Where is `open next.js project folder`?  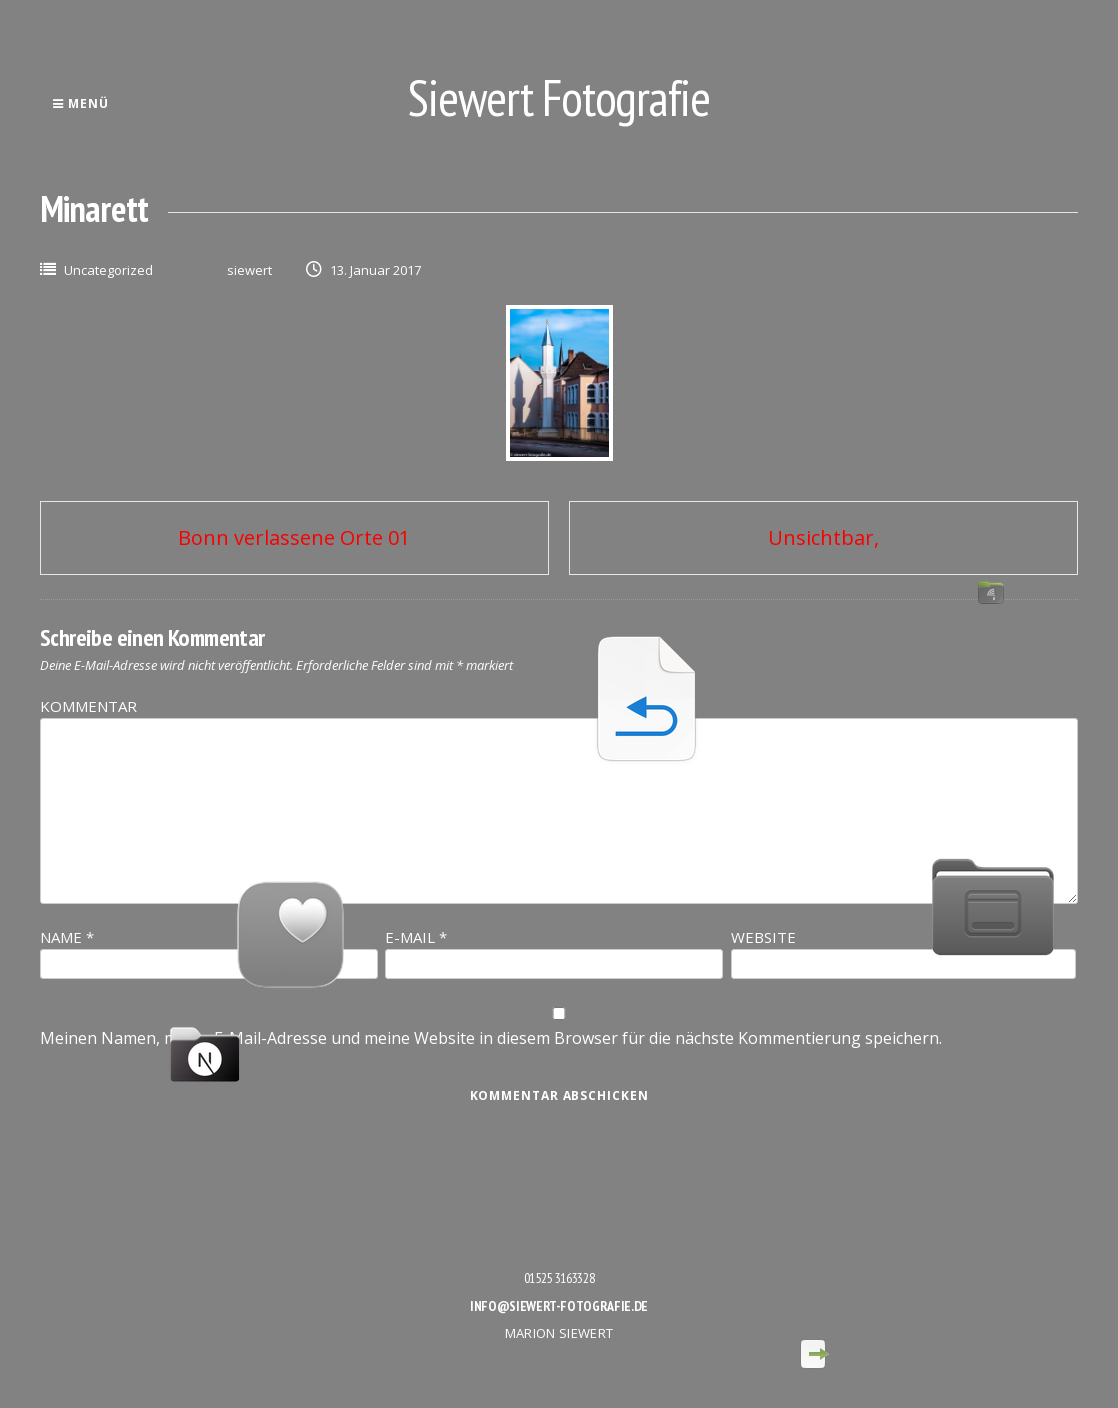 open next.js project folder is located at coordinates (204, 1056).